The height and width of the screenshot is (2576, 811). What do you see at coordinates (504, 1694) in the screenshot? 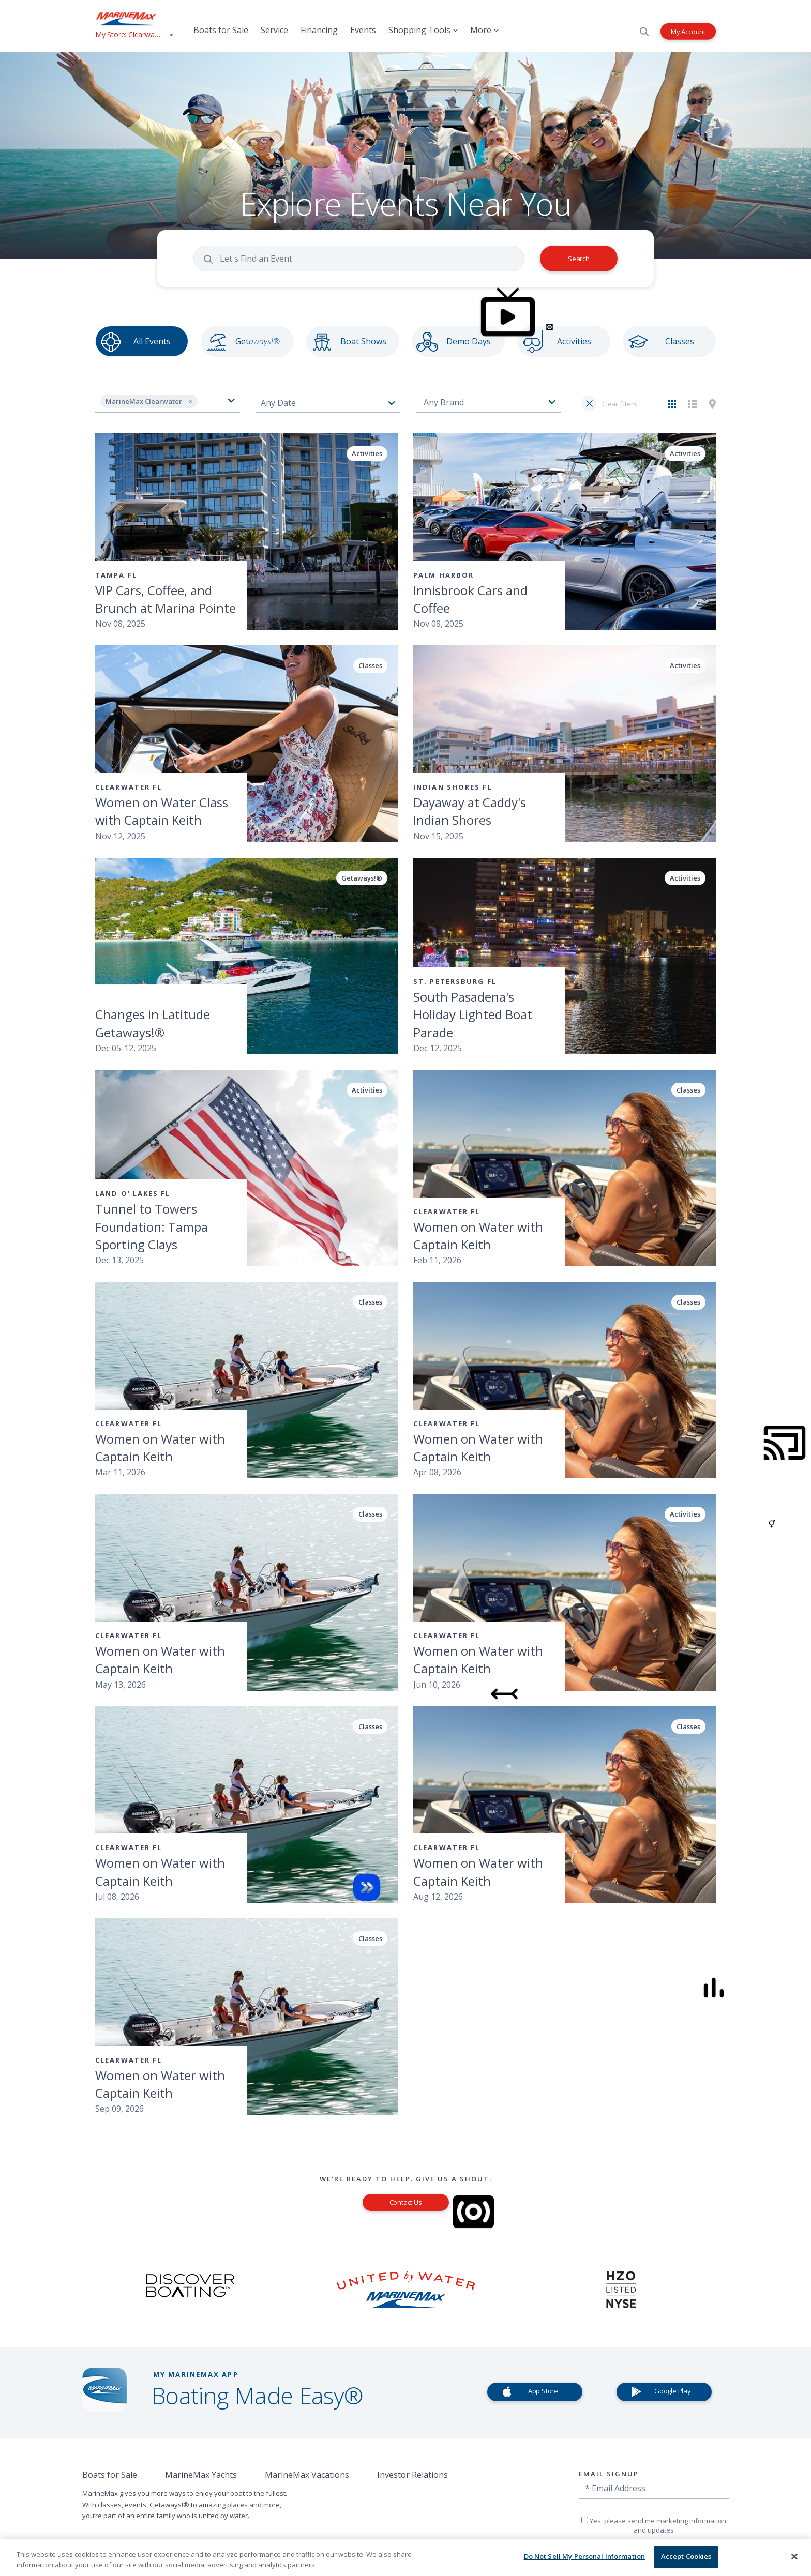
I see `go back to the previous screen` at bounding box center [504, 1694].